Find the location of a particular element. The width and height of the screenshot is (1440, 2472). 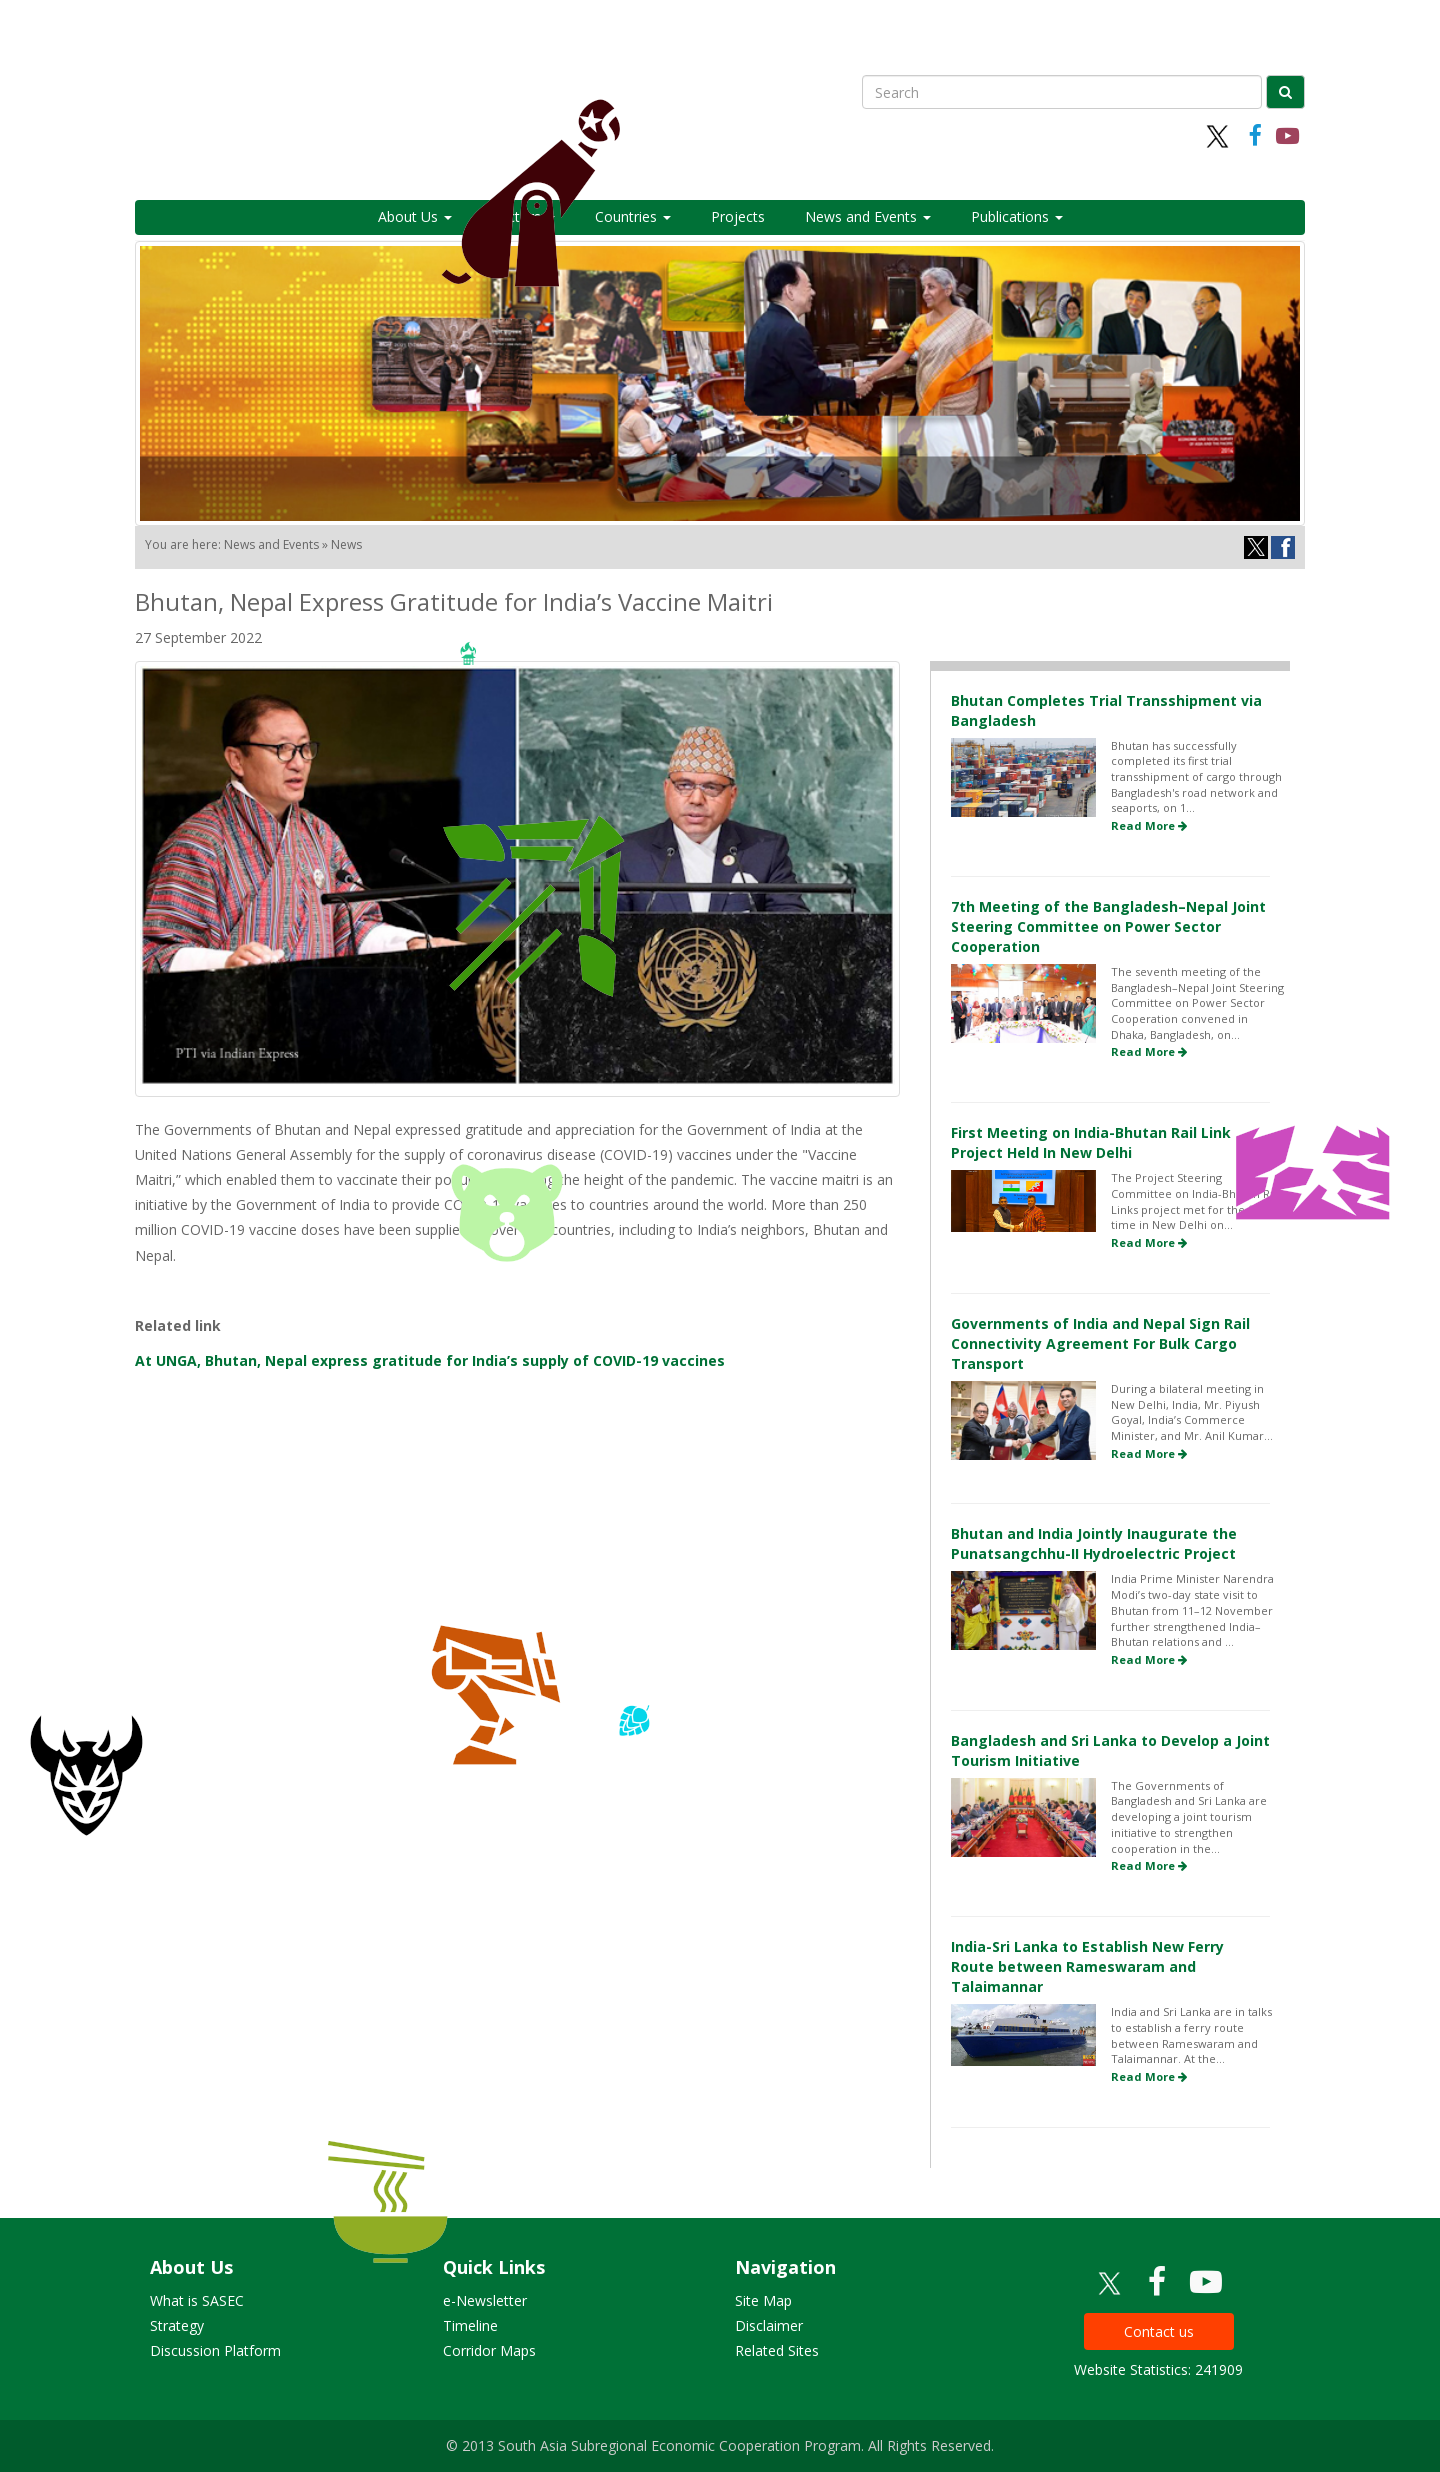

select a villain or antagonist character is located at coordinates (86, 1775).